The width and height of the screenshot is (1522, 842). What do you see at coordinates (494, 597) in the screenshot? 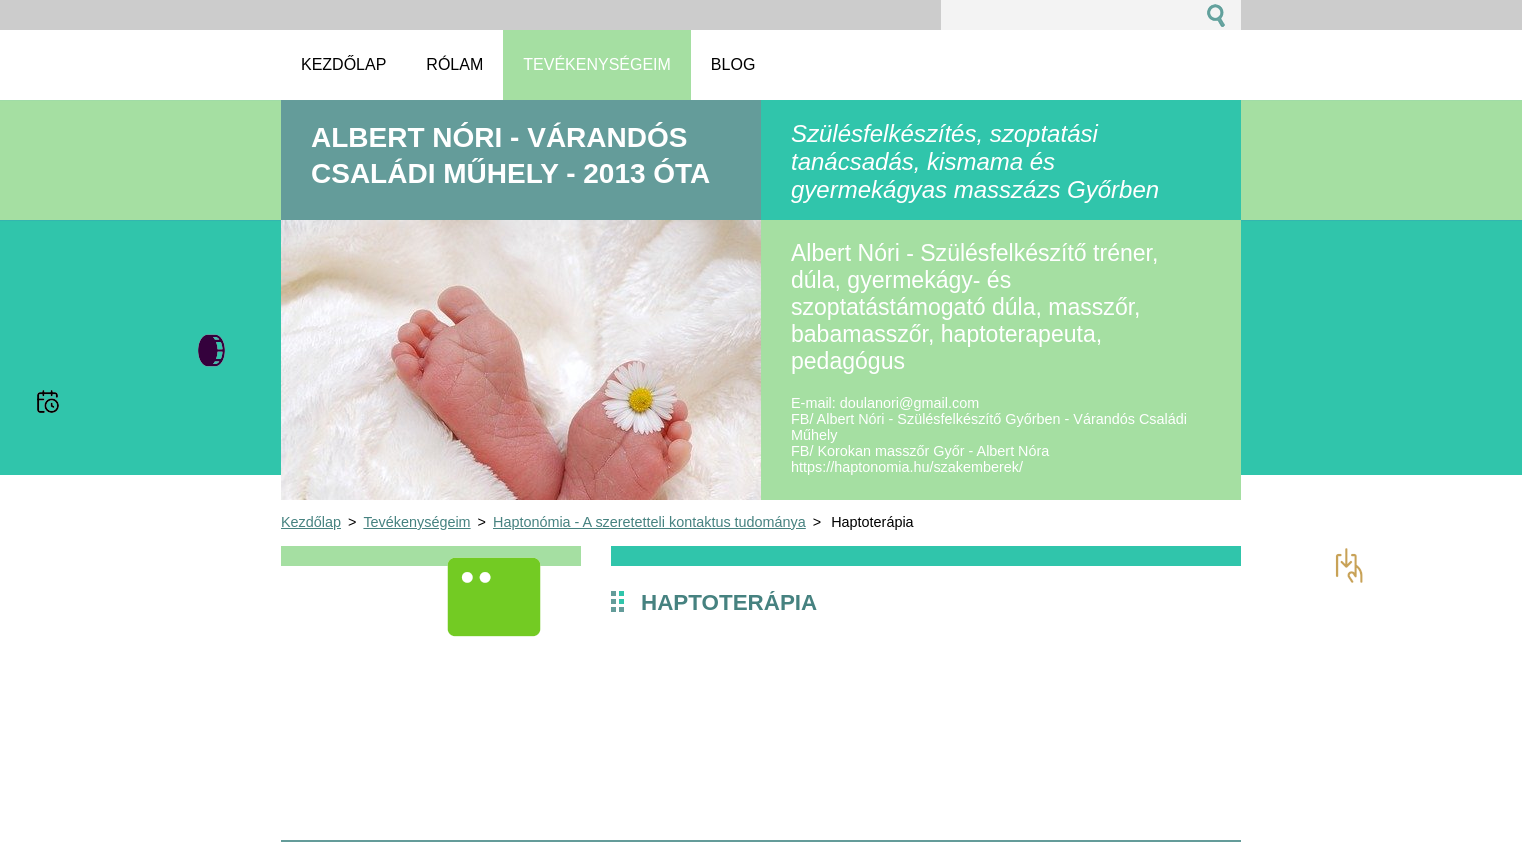
I see `open application window` at bounding box center [494, 597].